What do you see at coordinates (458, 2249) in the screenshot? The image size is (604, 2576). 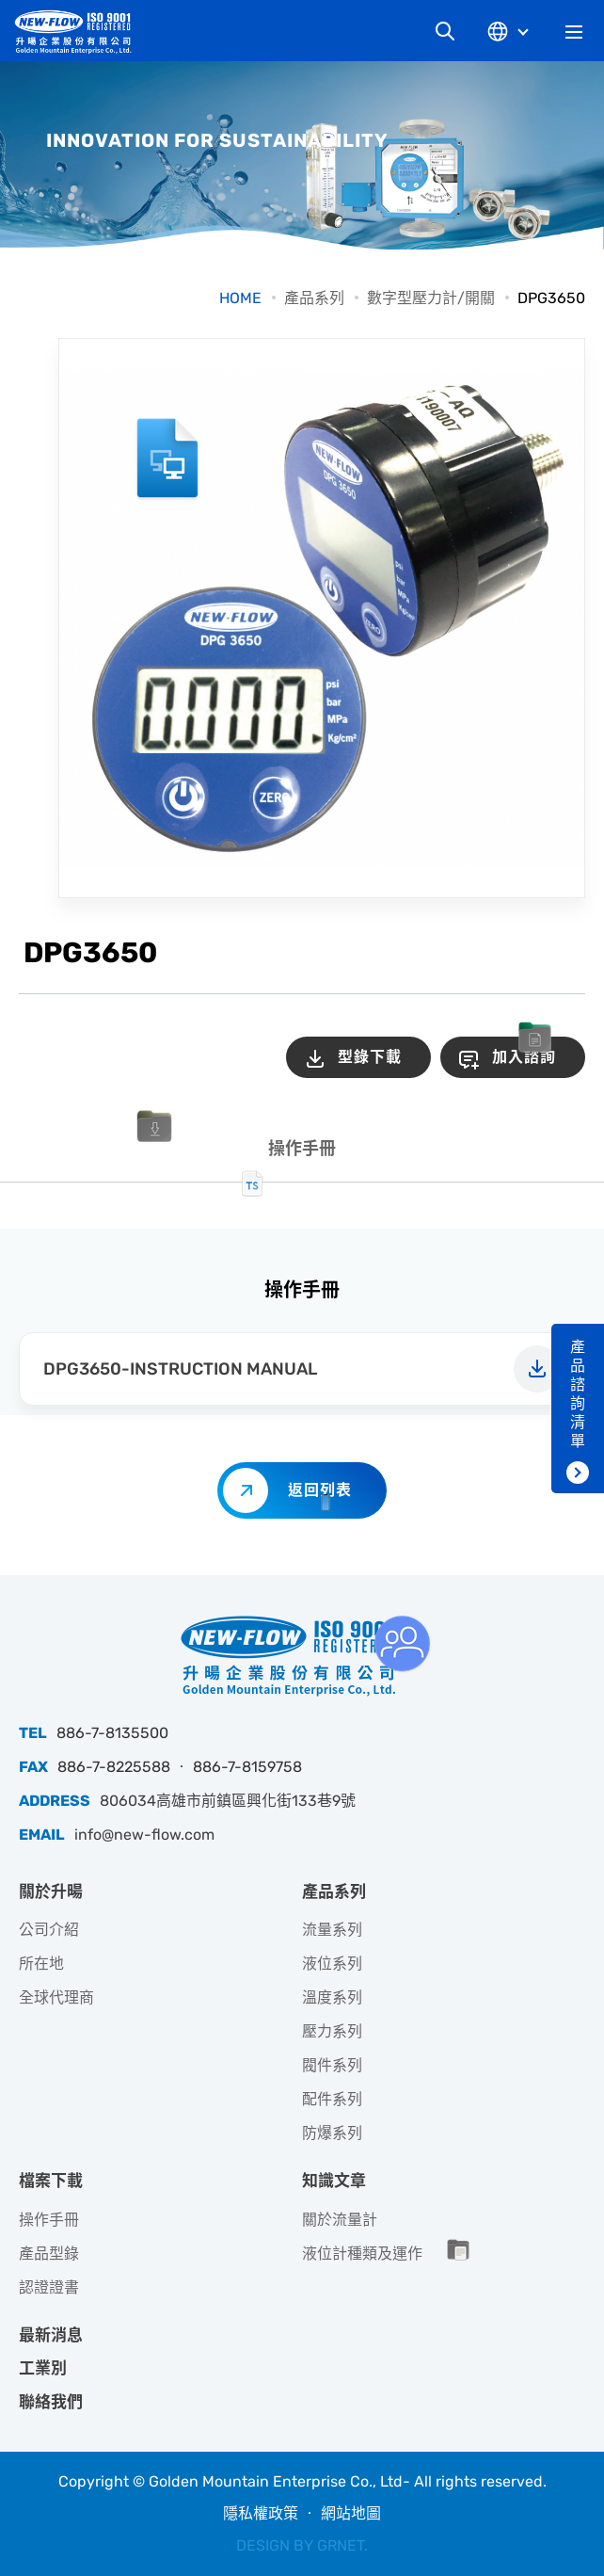 I see `open a file or document` at bounding box center [458, 2249].